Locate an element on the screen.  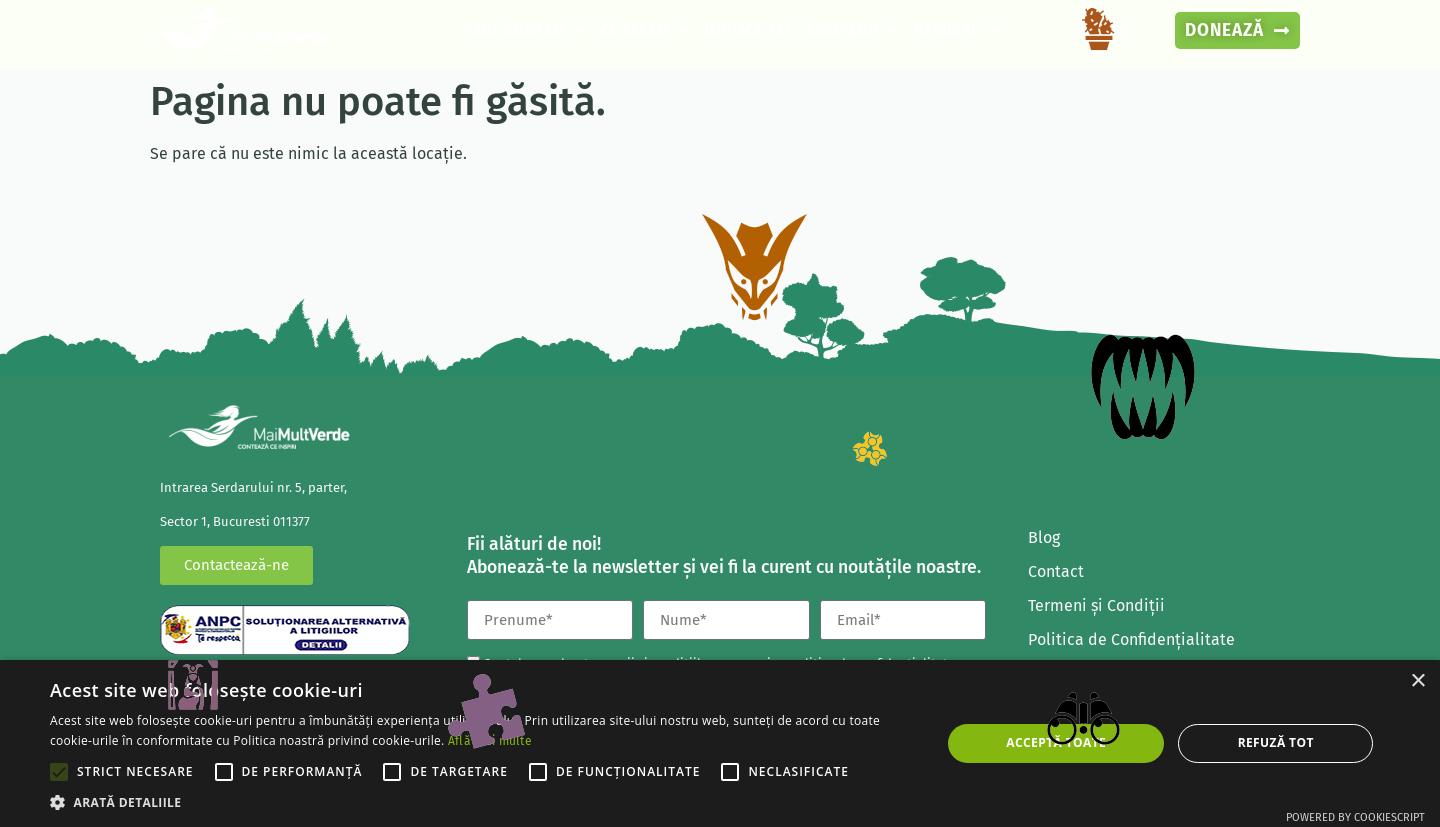
the high priestess tarot card is located at coordinates (193, 685).